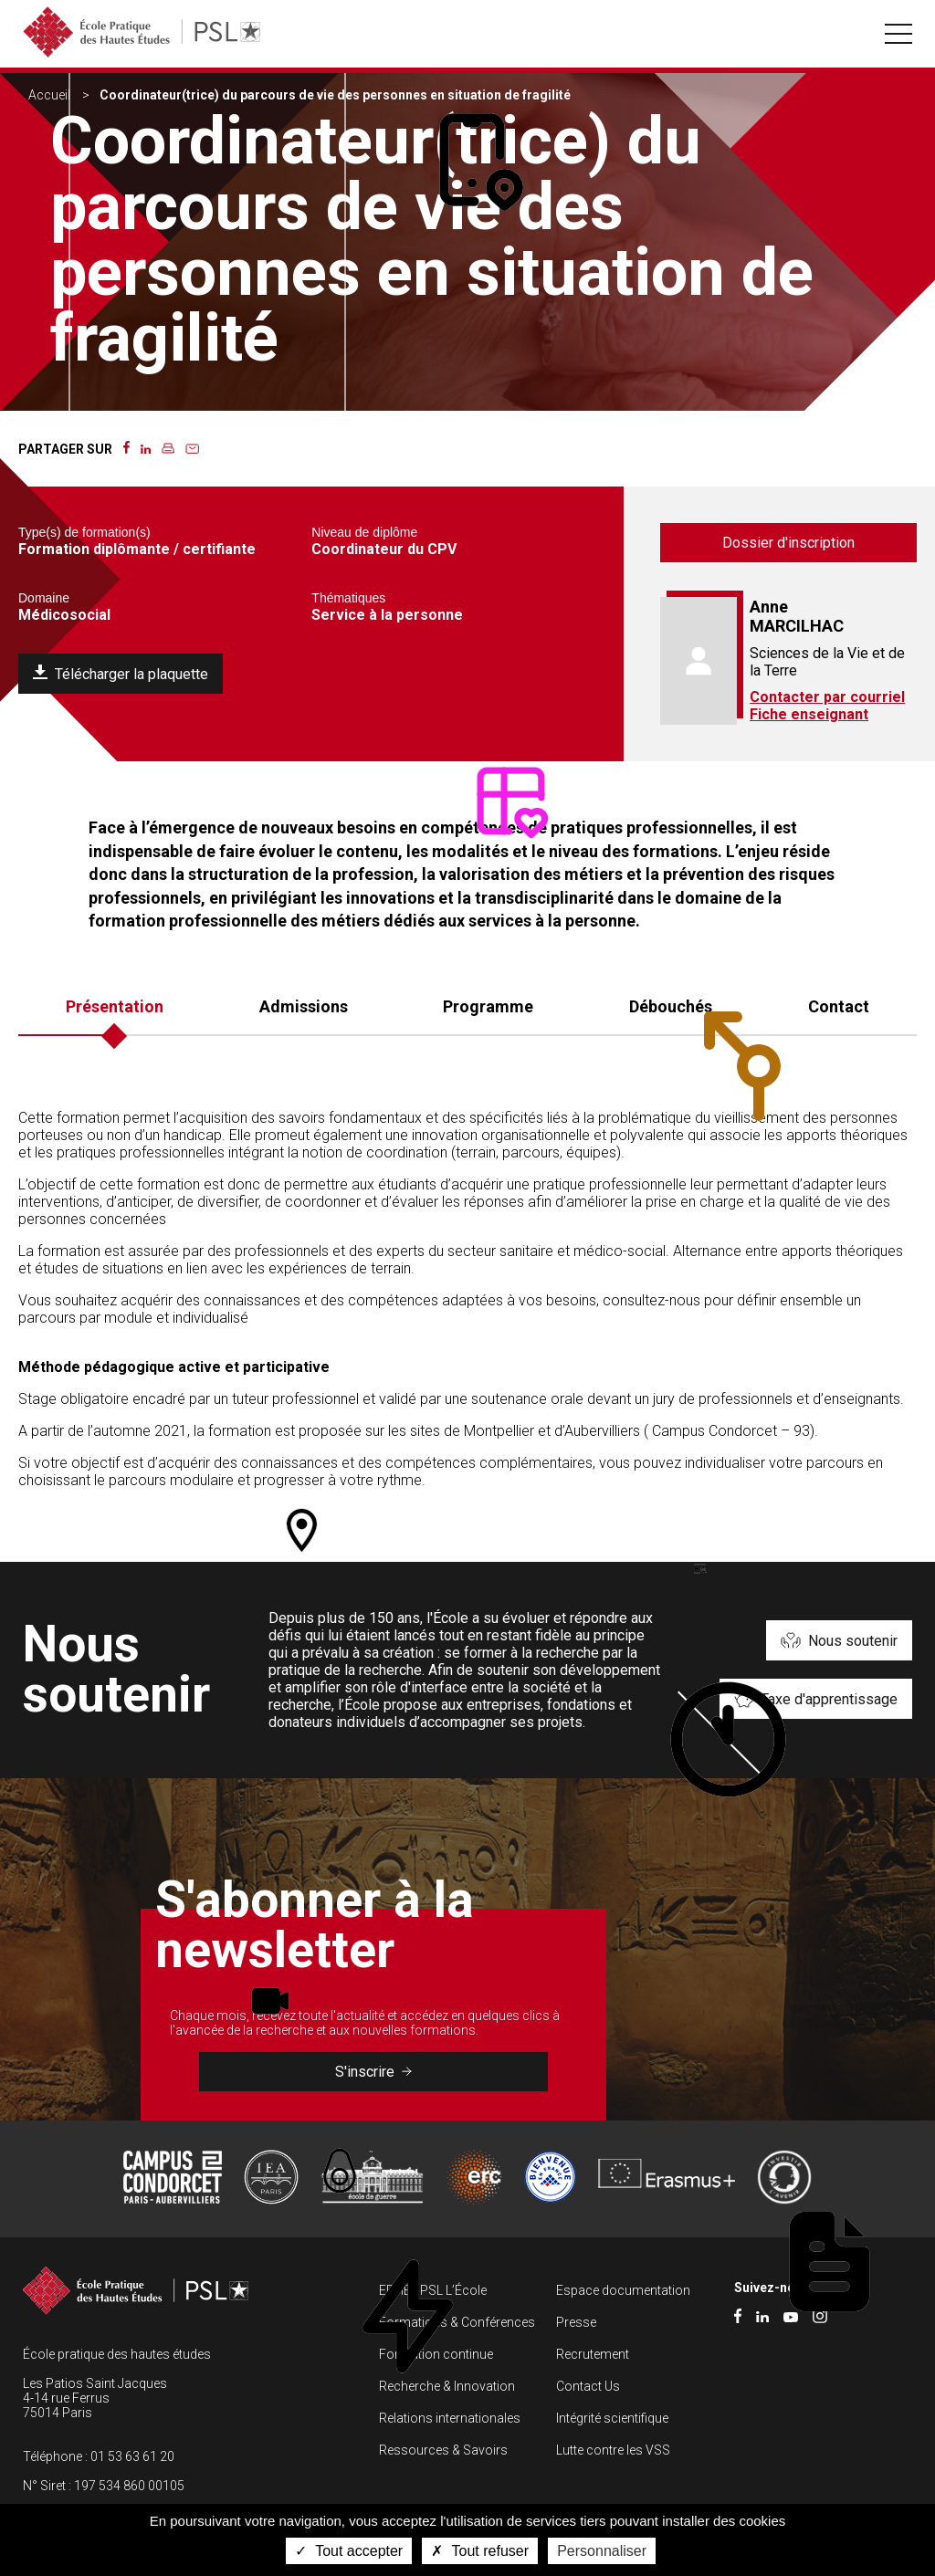 The width and height of the screenshot is (935, 2576). Describe the element at coordinates (301, 1530) in the screenshot. I see `view current location on map` at that location.